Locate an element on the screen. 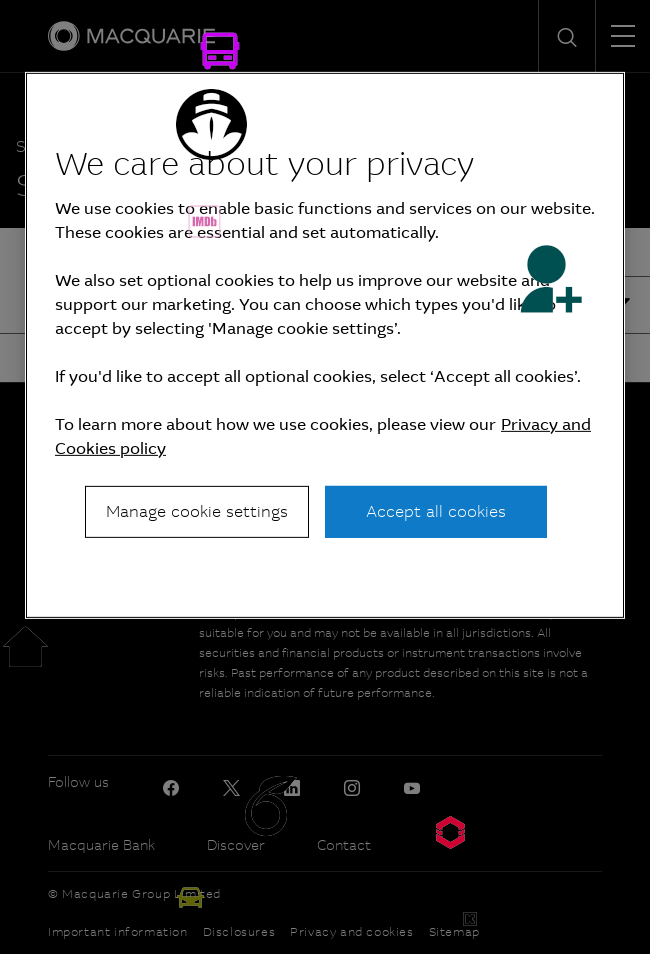 The width and height of the screenshot is (650, 954). view public transit options is located at coordinates (220, 50).